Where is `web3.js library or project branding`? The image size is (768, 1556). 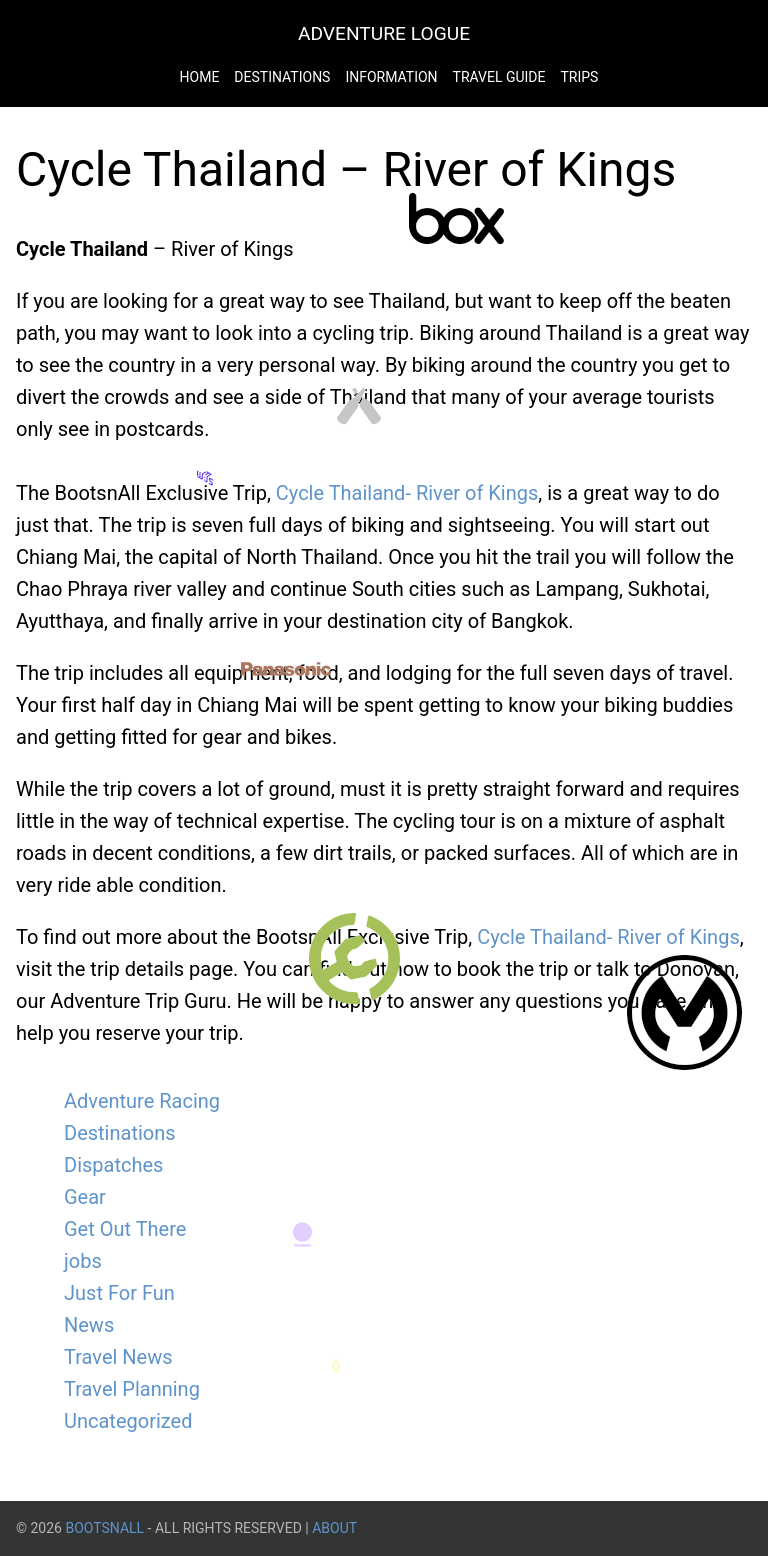 web3.js library or project branding is located at coordinates (205, 478).